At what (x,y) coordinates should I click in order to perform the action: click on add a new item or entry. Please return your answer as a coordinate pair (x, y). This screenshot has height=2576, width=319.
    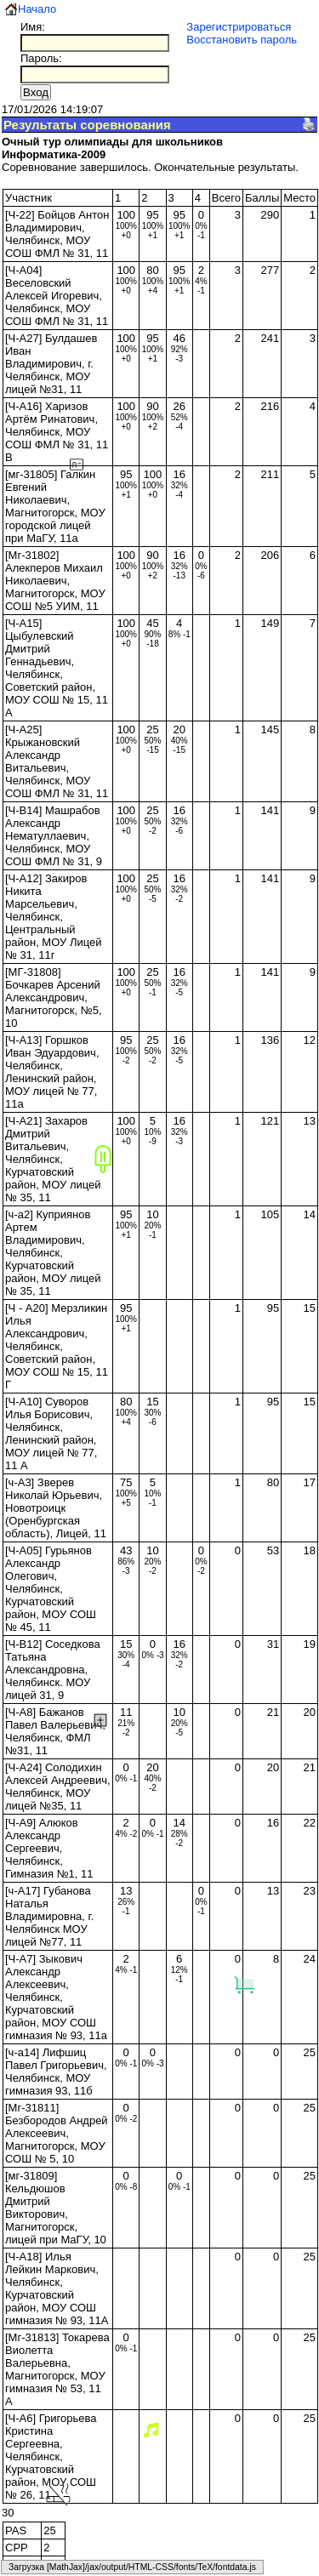
    Looking at the image, I should click on (100, 1720).